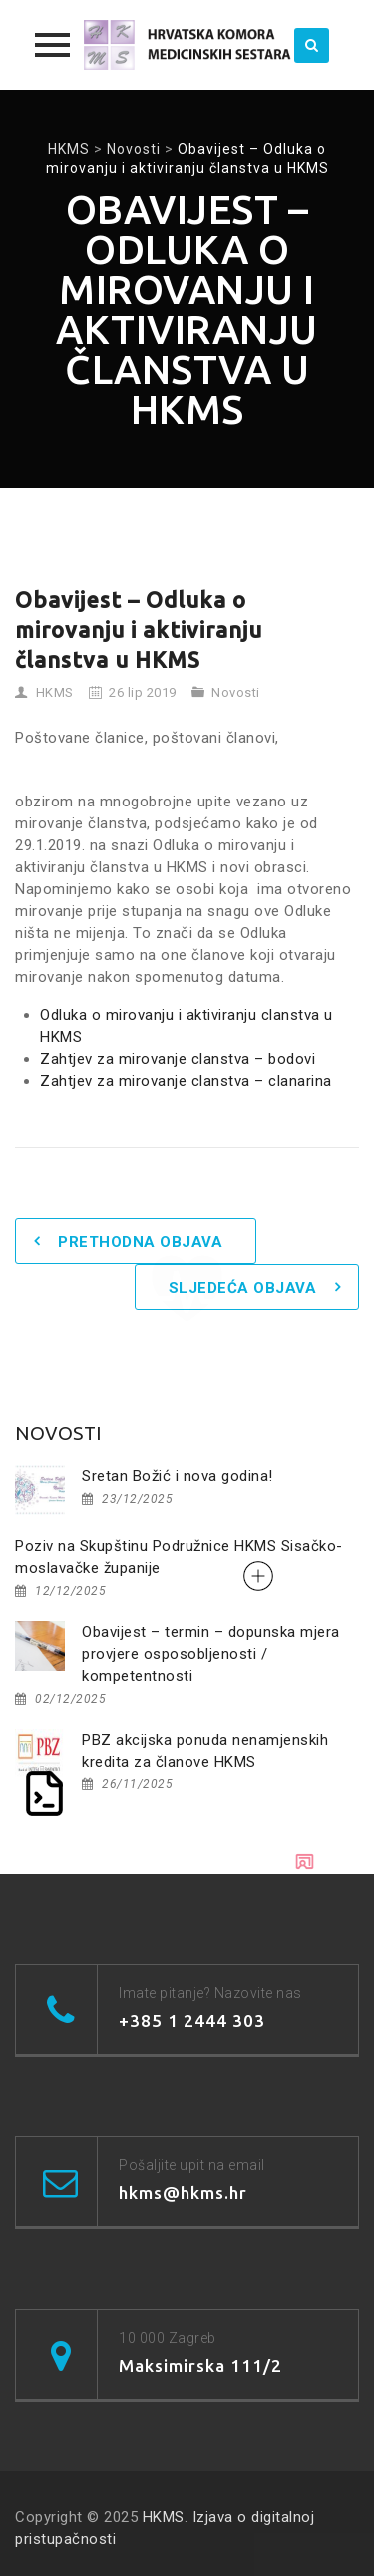 Image resolution: width=374 pixels, height=2576 pixels. What do you see at coordinates (304, 1861) in the screenshot?
I see `access teaching or presentation tools` at bounding box center [304, 1861].